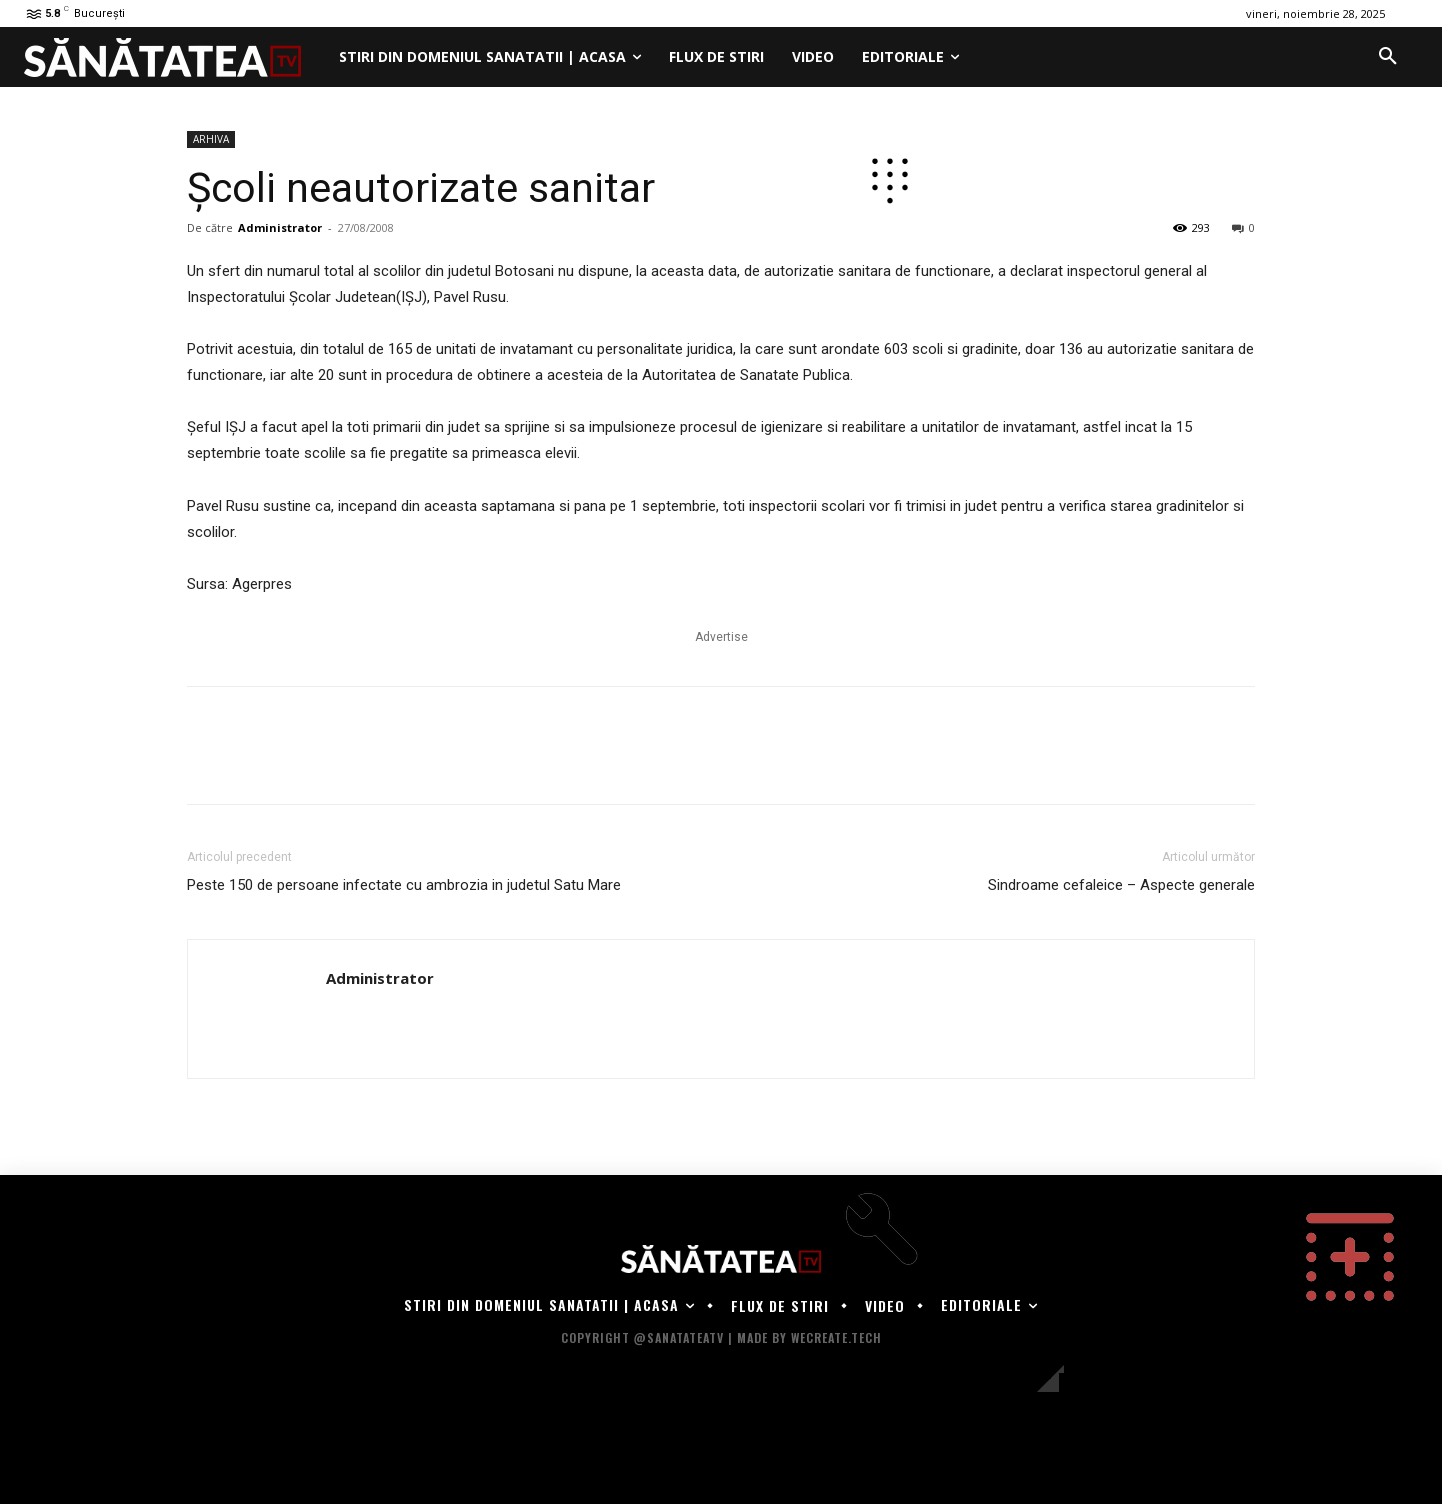 This screenshot has width=1442, height=1504. Describe the element at coordinates (1350, 1257) in the screenshot. I see `add a top border to selected element` at that location.